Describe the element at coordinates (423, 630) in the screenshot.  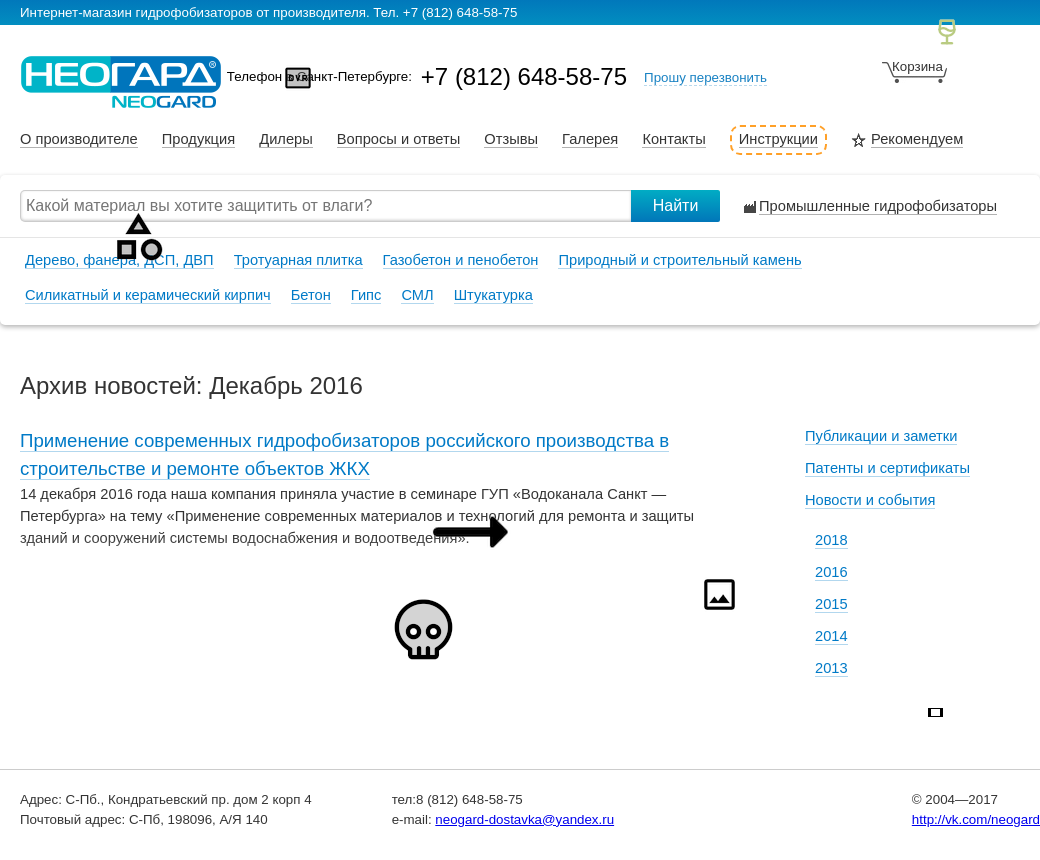
I see `indicates danger or fatal error` at that location.